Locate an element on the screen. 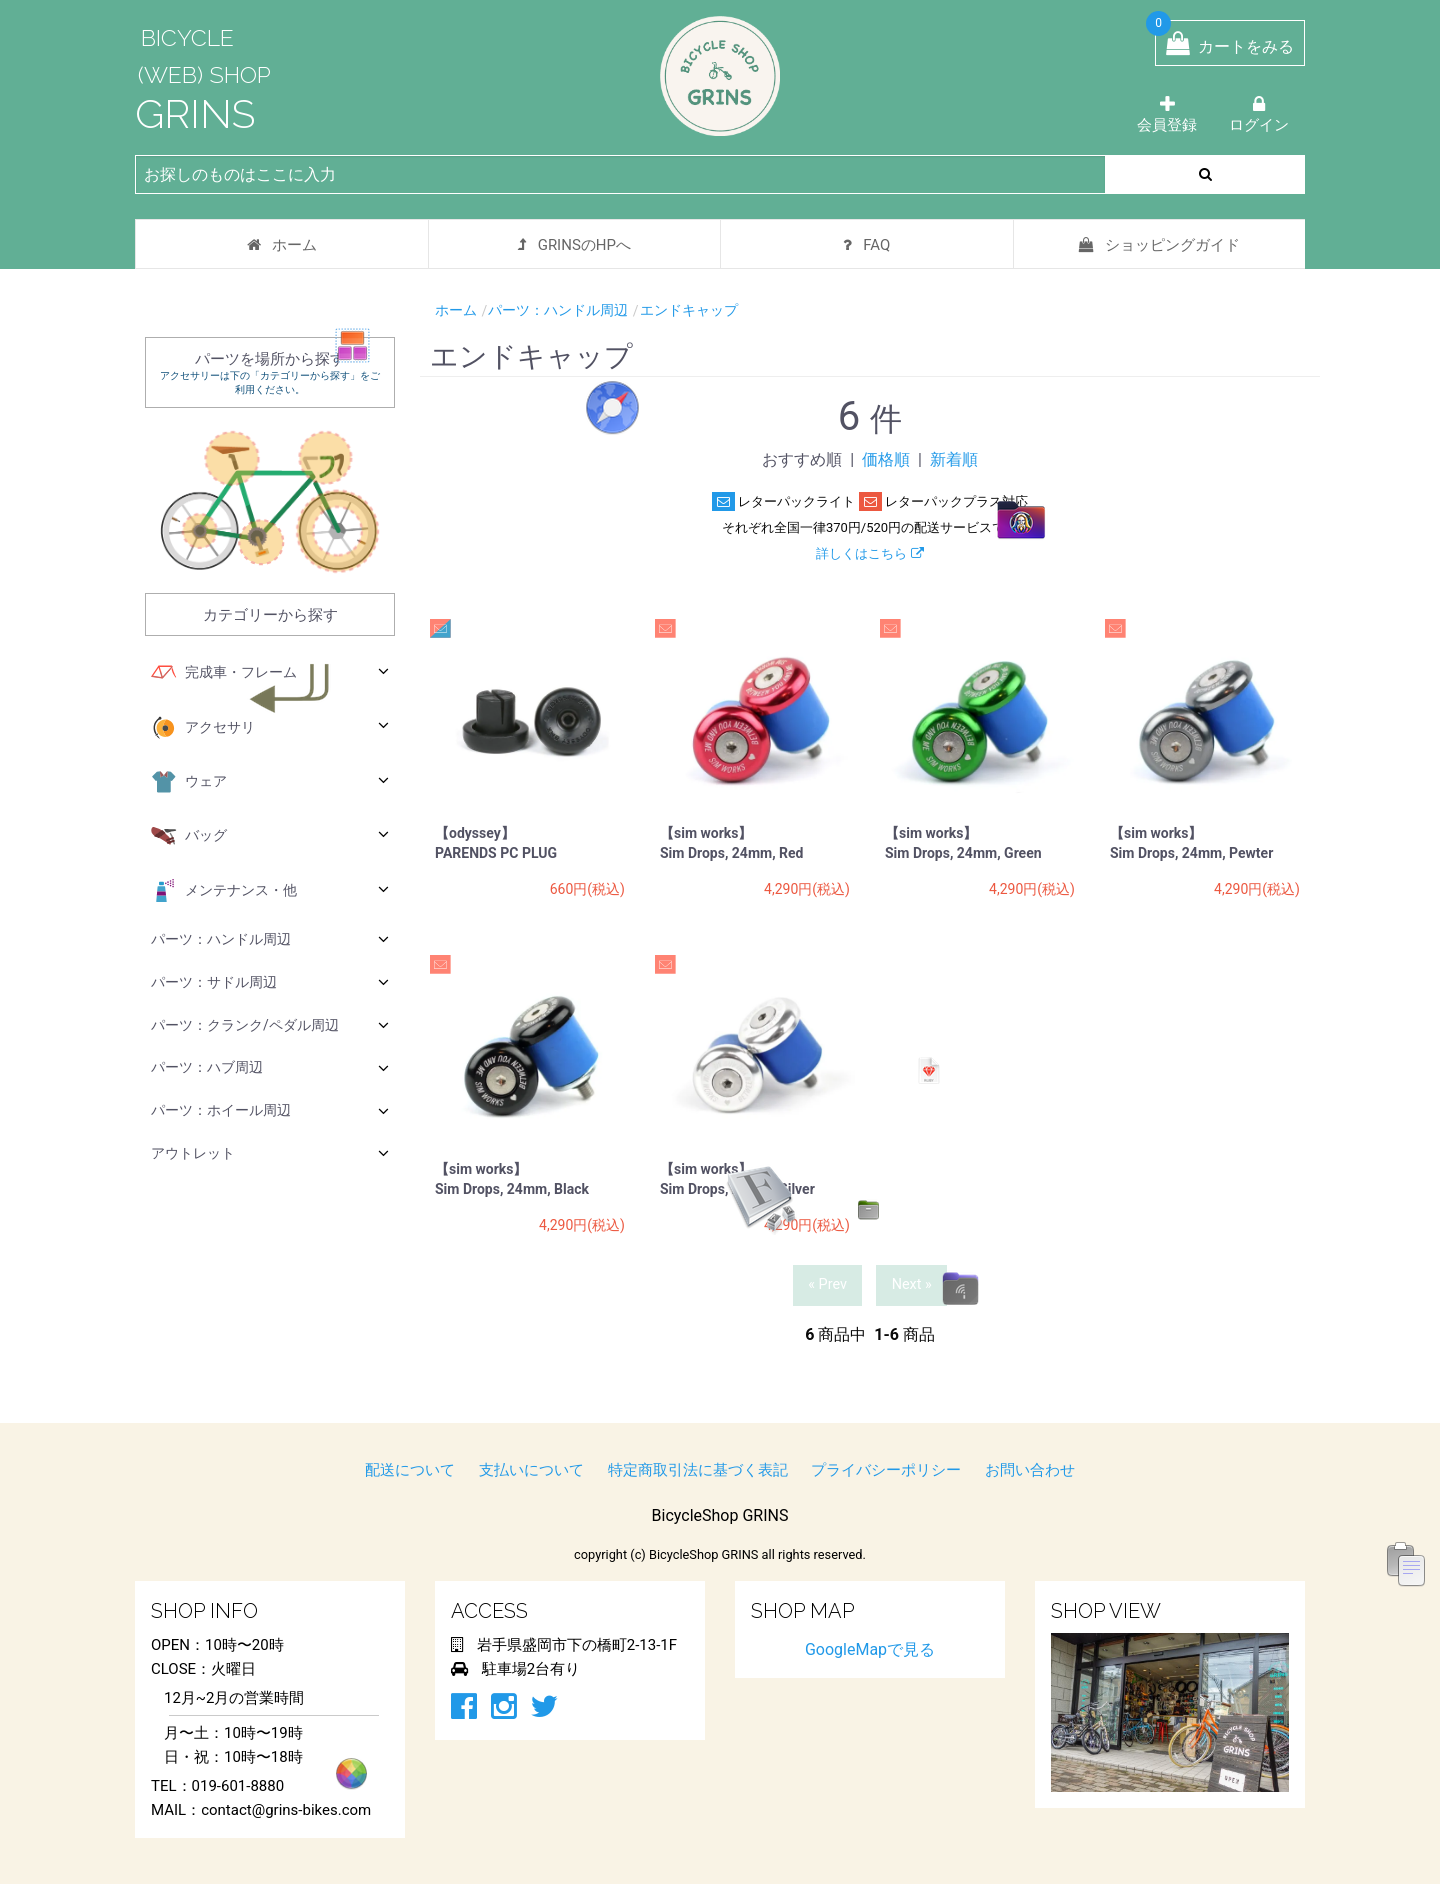 Image resolution: width=1440 pixels, height=1884 pixels. ruby programming language source file is located at coordinates (929, 1071).